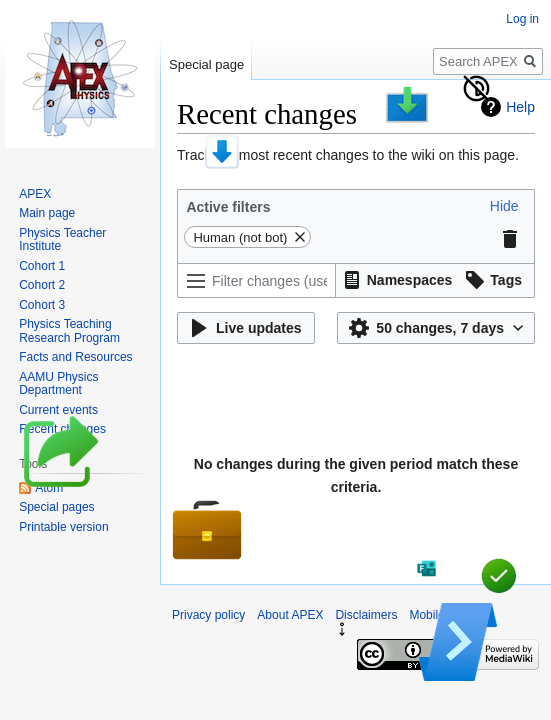  What do you see at coordinates (458, 642) in the screenshot?
I see `open the scripts application` at bounding box center [458, 642].